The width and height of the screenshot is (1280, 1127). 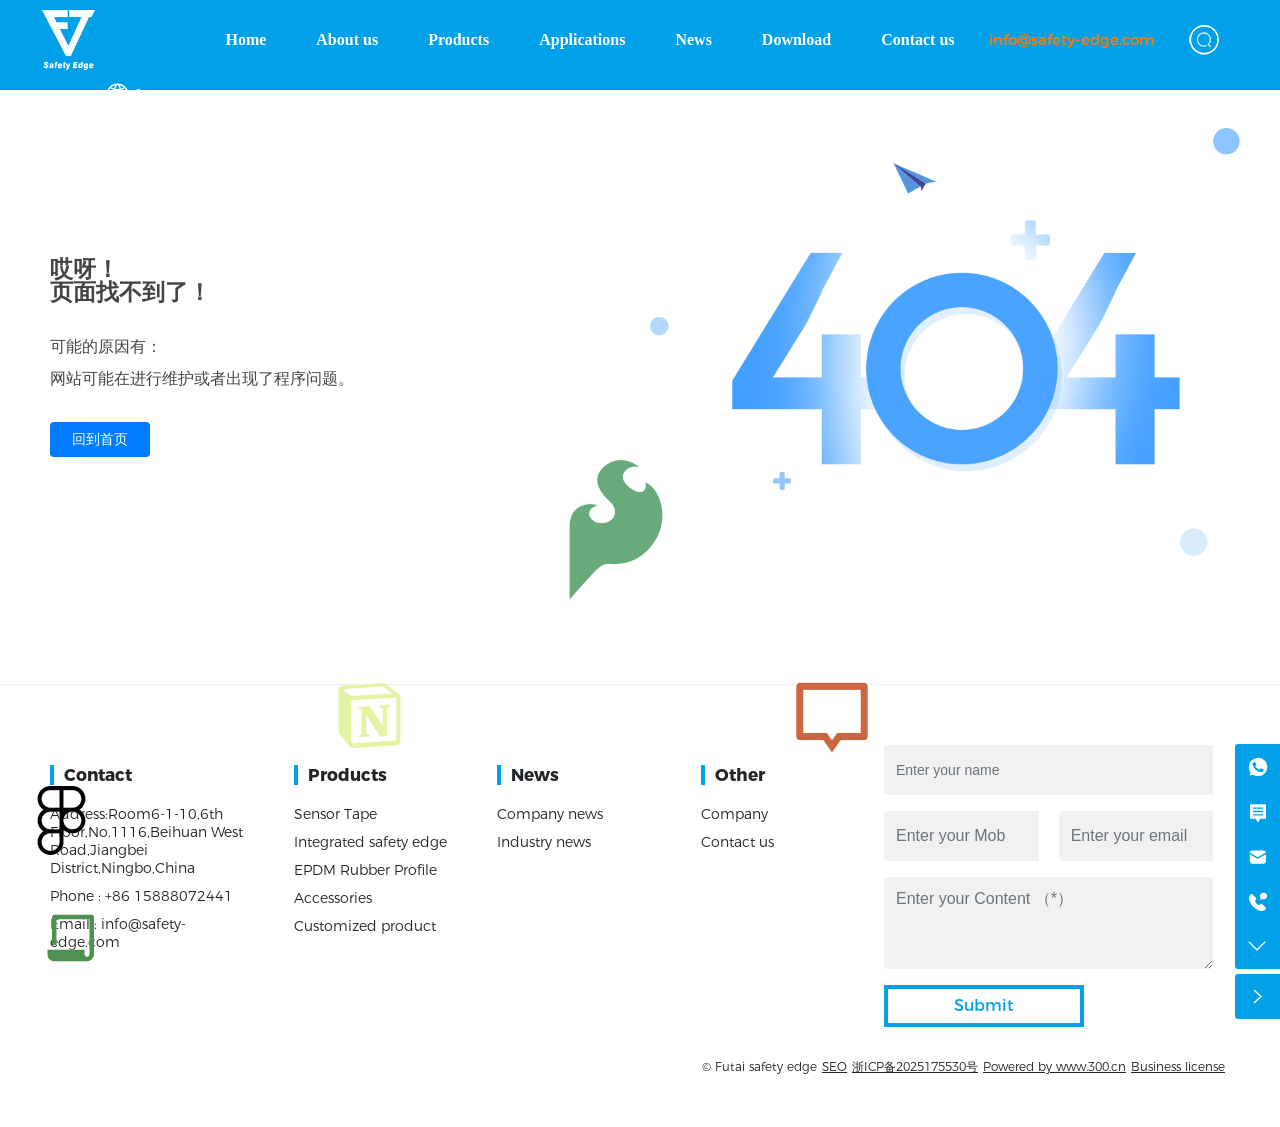 What do you see at coordinates (61, 820) in the screenshot?
I see `open Figma design file` at bounding box center [61, 820].